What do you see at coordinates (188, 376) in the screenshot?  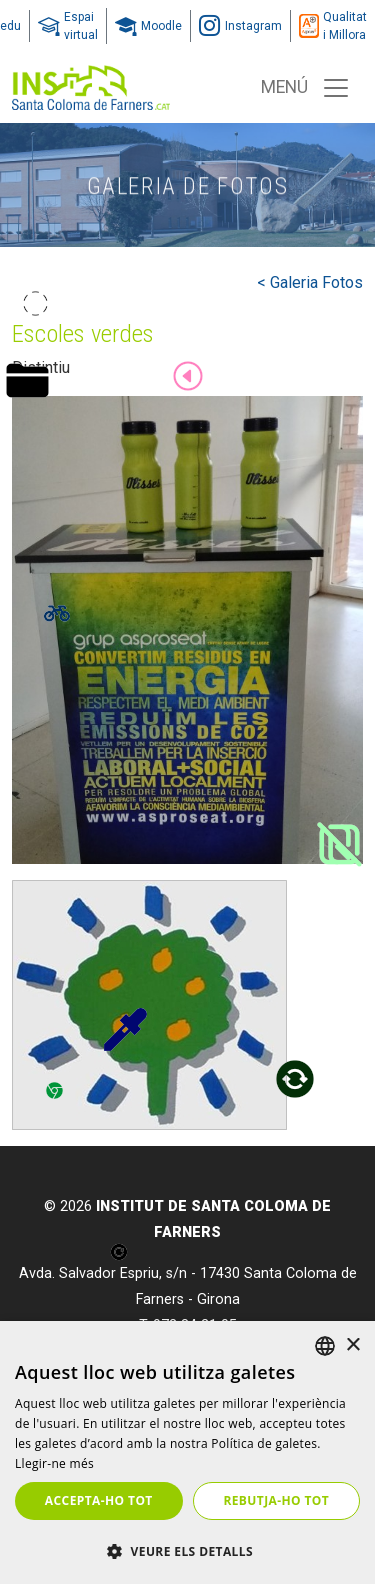 I see `go back to the previous screen` at bounding box center [188, 376].